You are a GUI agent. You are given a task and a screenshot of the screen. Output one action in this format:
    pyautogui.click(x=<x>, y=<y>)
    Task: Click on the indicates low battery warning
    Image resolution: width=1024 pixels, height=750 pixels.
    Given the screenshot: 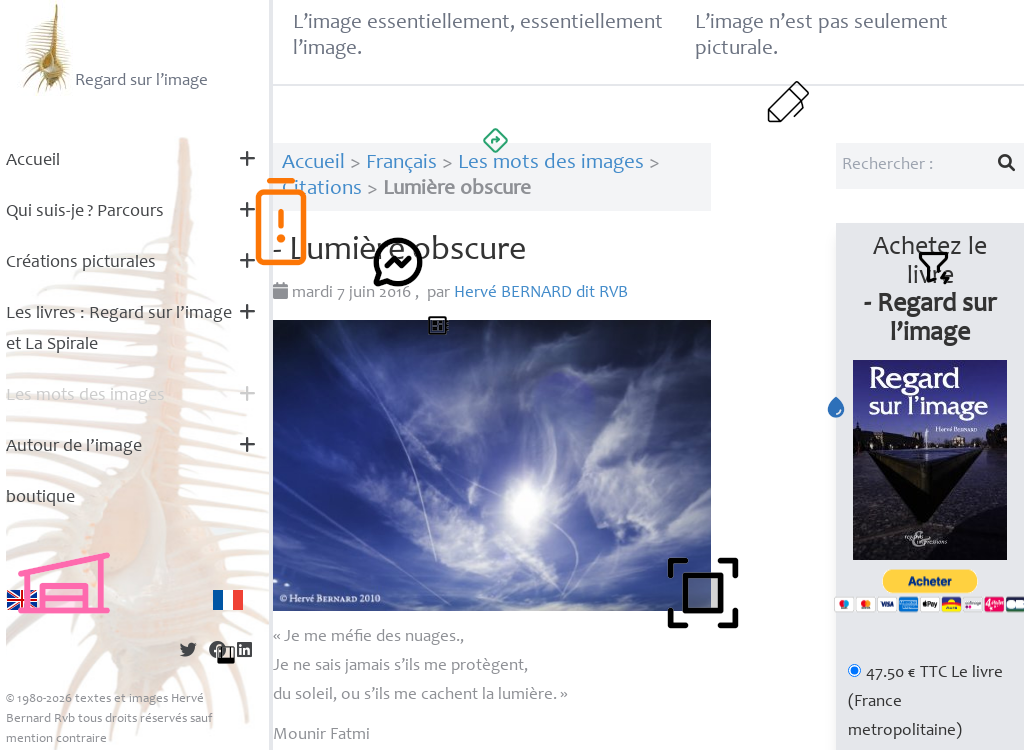 What is the action you would take?
    pyautogui.click(x=281, y=223)
    